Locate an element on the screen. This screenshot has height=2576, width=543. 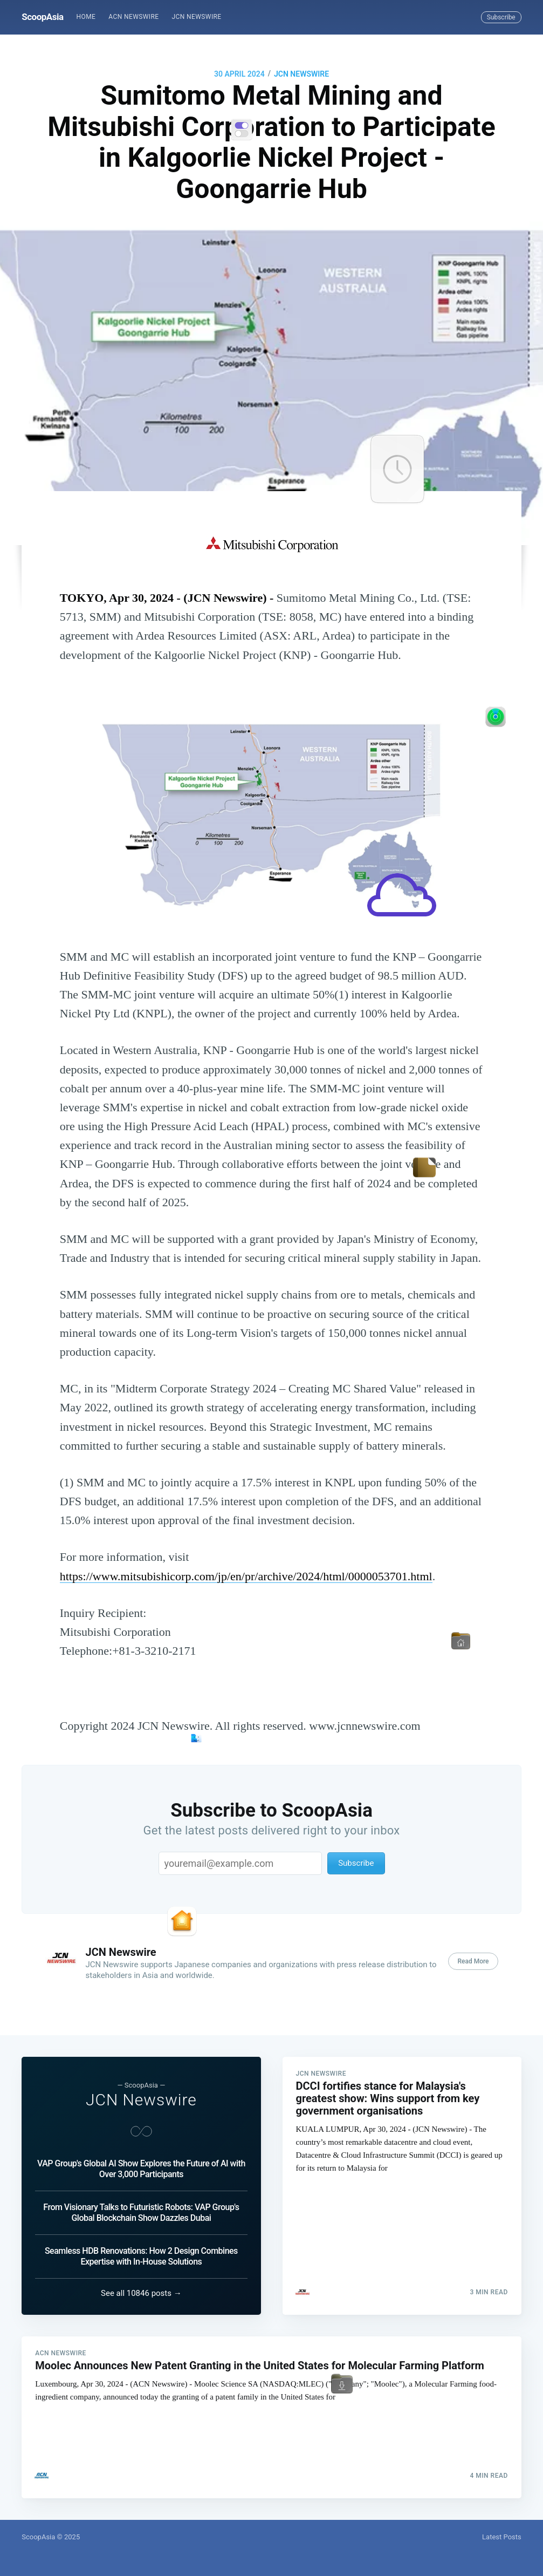
open Find My app to locate devices or people is located at coordinates (496, 717).